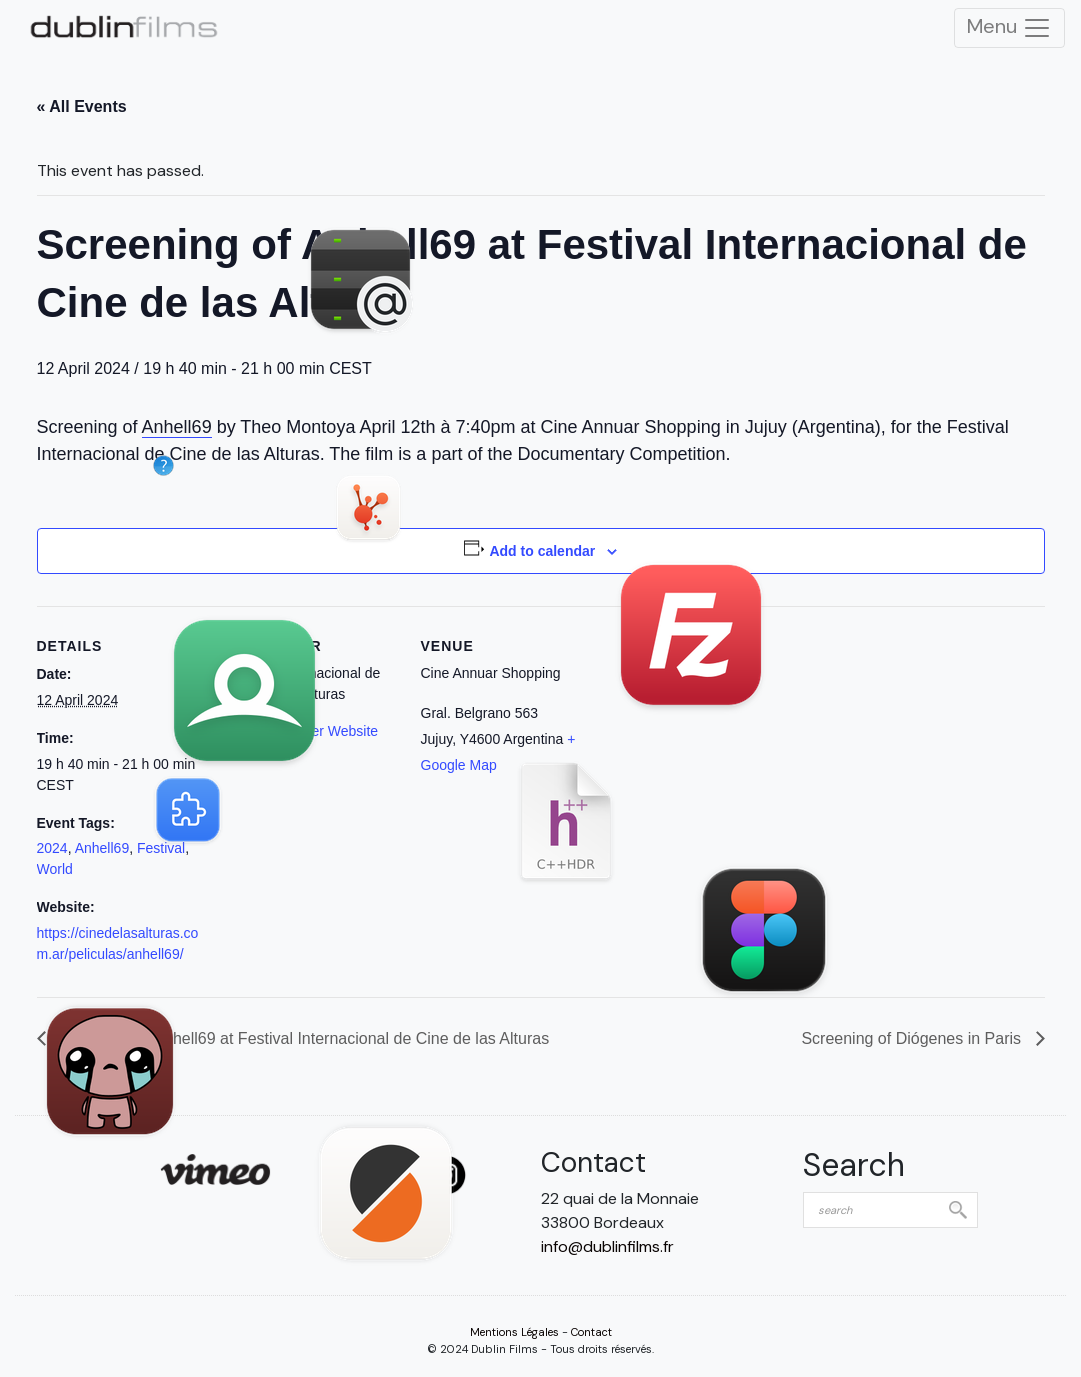 This screenshot has height=1377, width=1081. I want to click on a C++ header file, so click(566, 823).